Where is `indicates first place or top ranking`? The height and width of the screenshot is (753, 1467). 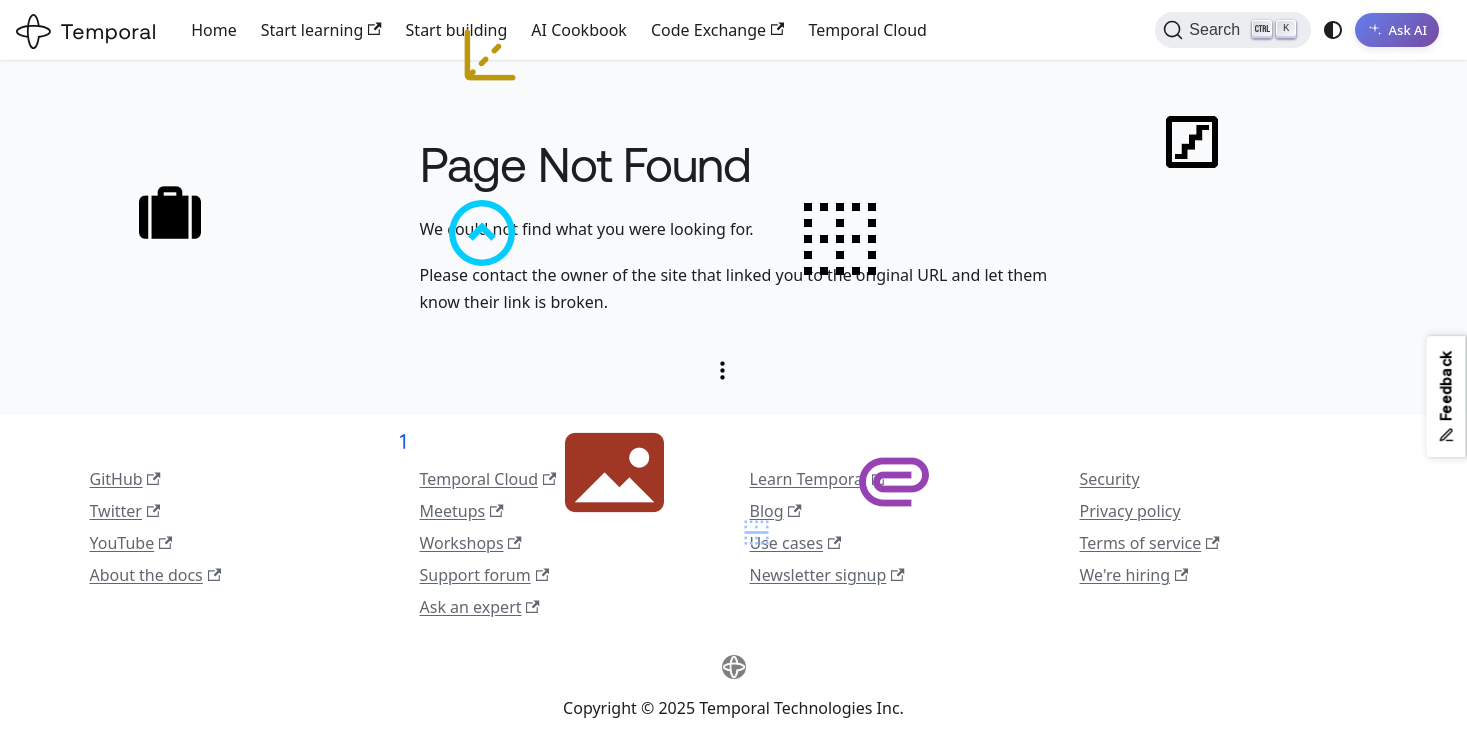
indicates first place or top ranking is located at coordinates (403, 441).